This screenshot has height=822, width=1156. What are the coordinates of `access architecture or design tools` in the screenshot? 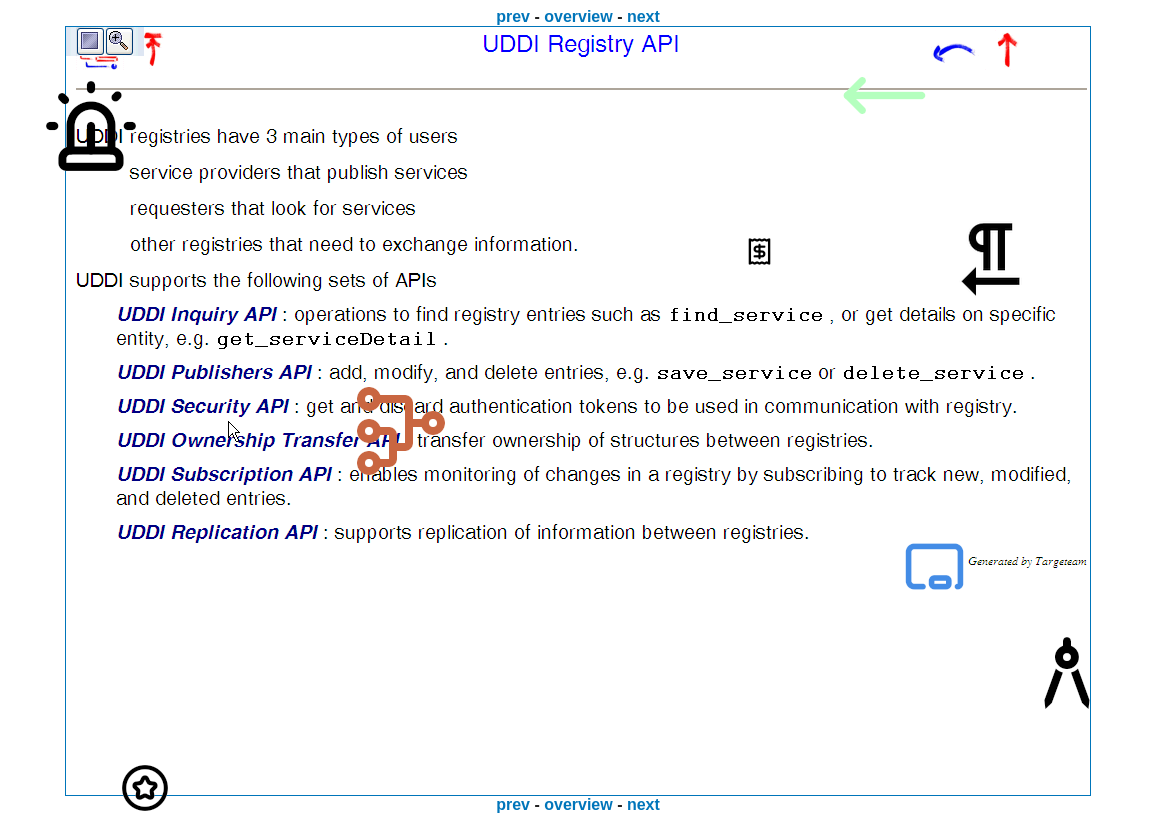 It's located at (1067, 673).